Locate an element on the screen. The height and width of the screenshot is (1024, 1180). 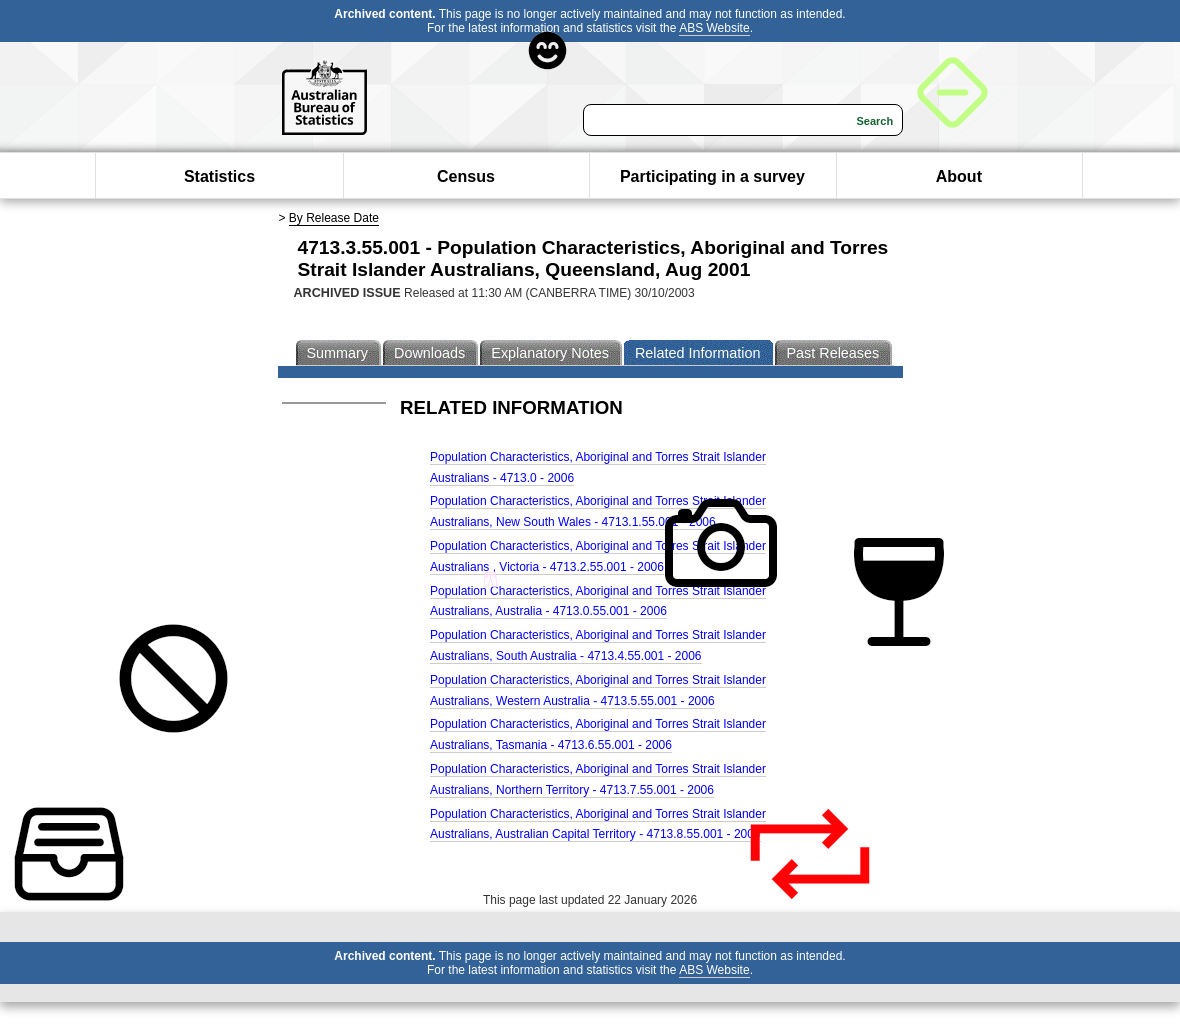
take a photo is located at coordinates (721, 543).